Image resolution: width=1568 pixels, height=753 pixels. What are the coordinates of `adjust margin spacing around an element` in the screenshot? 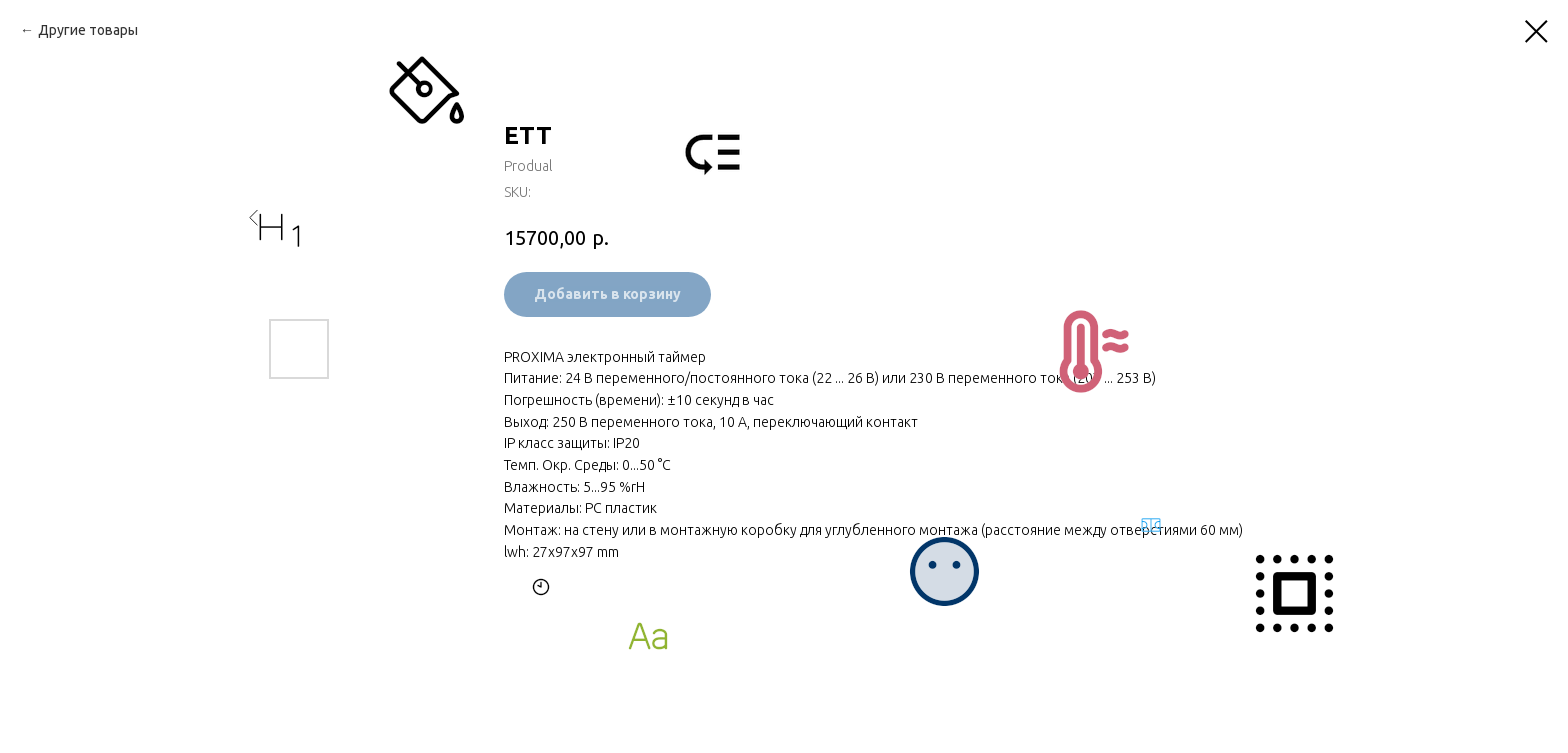 It's located at (1294, 593).